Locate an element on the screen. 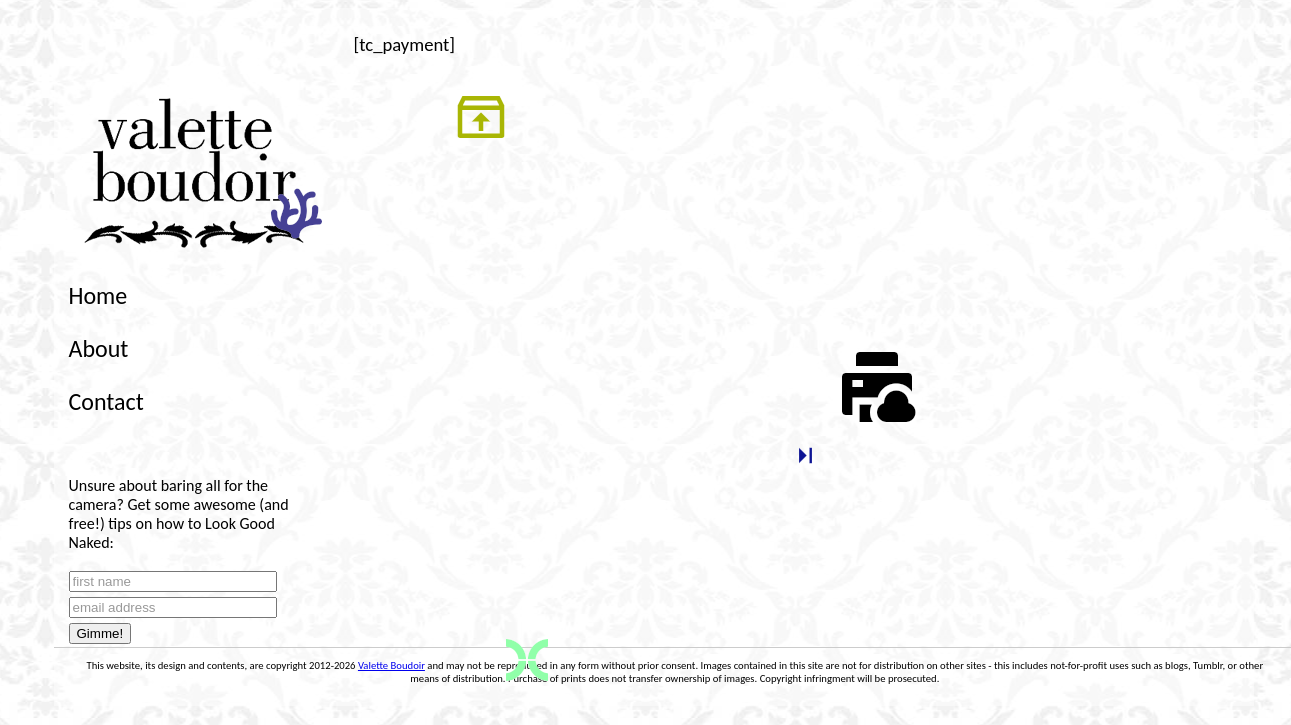  unarchive a message or item from inbox is located at coordinates (481, 117).